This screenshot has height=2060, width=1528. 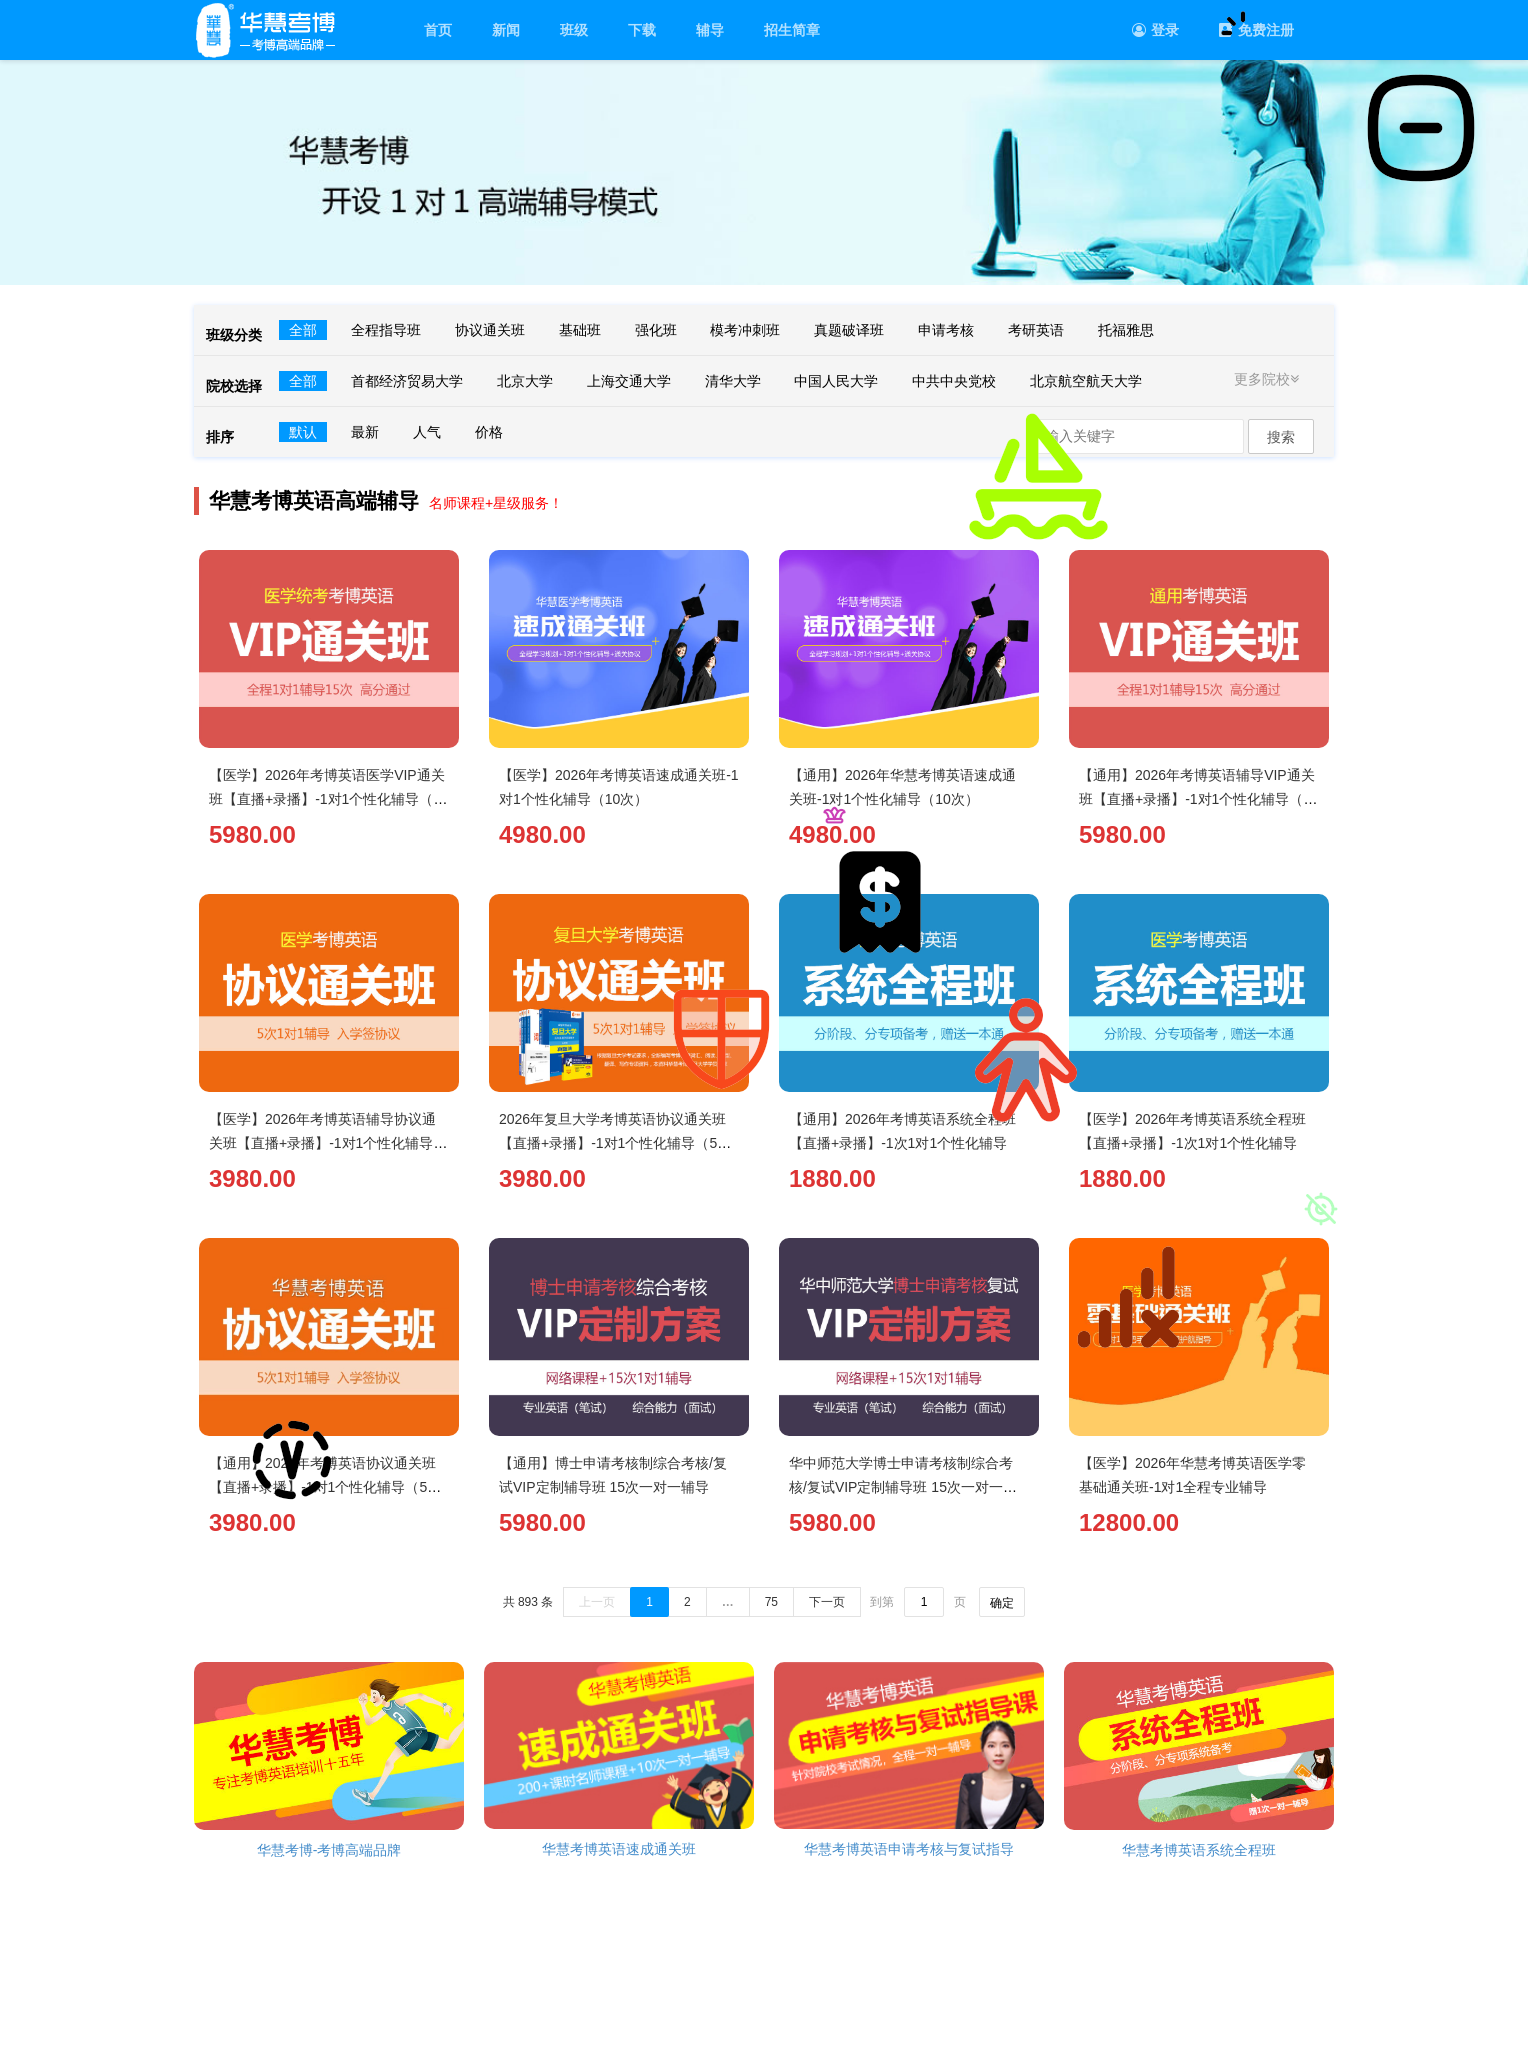 I want to click on select joker or wild card in a card game, so click(x=834, y=814).